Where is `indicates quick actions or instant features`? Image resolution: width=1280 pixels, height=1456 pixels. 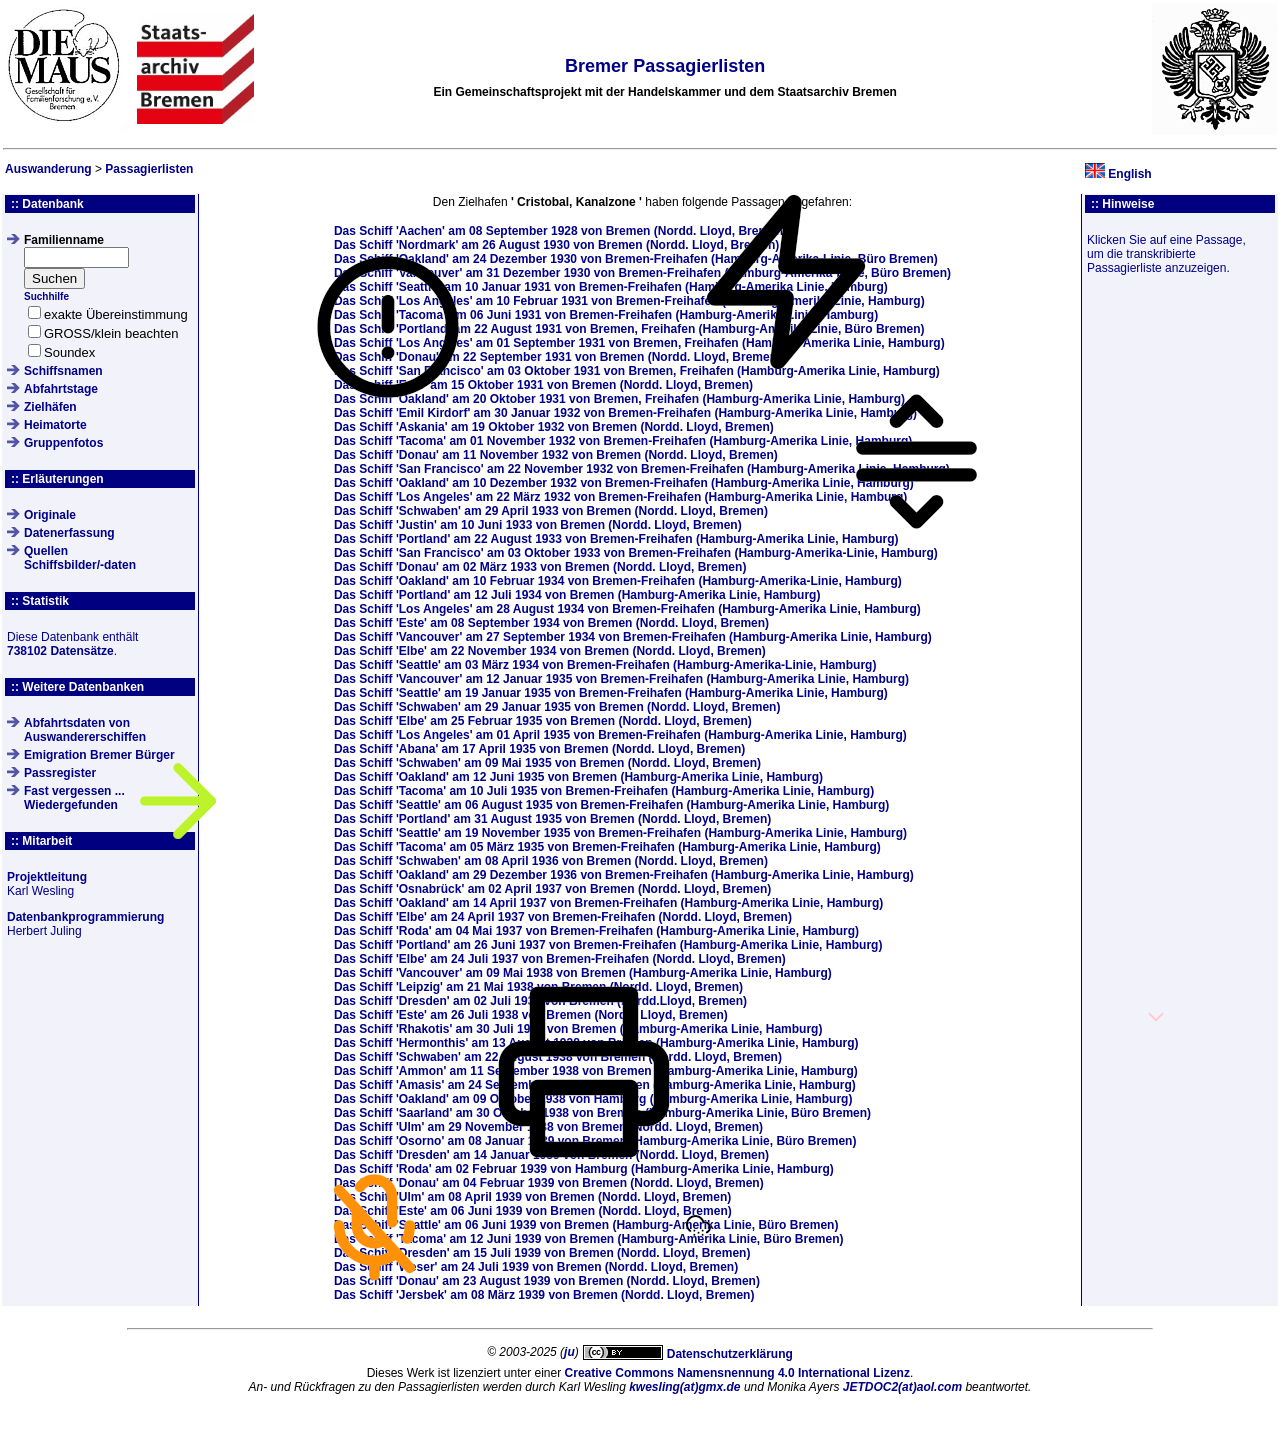 indicates quick actions or instant features is located at coordinates (786, 282).